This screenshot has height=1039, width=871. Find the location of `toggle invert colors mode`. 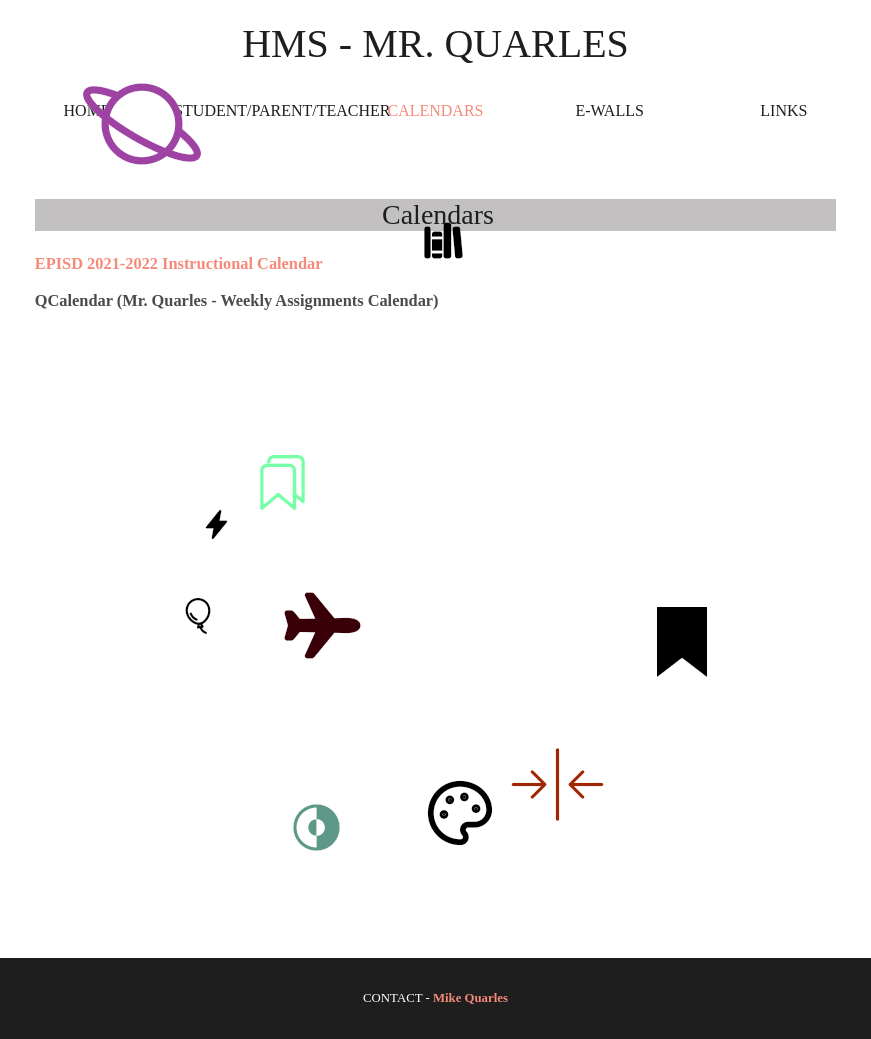

toggle invert colors mode is located at coordinates (316, 827).